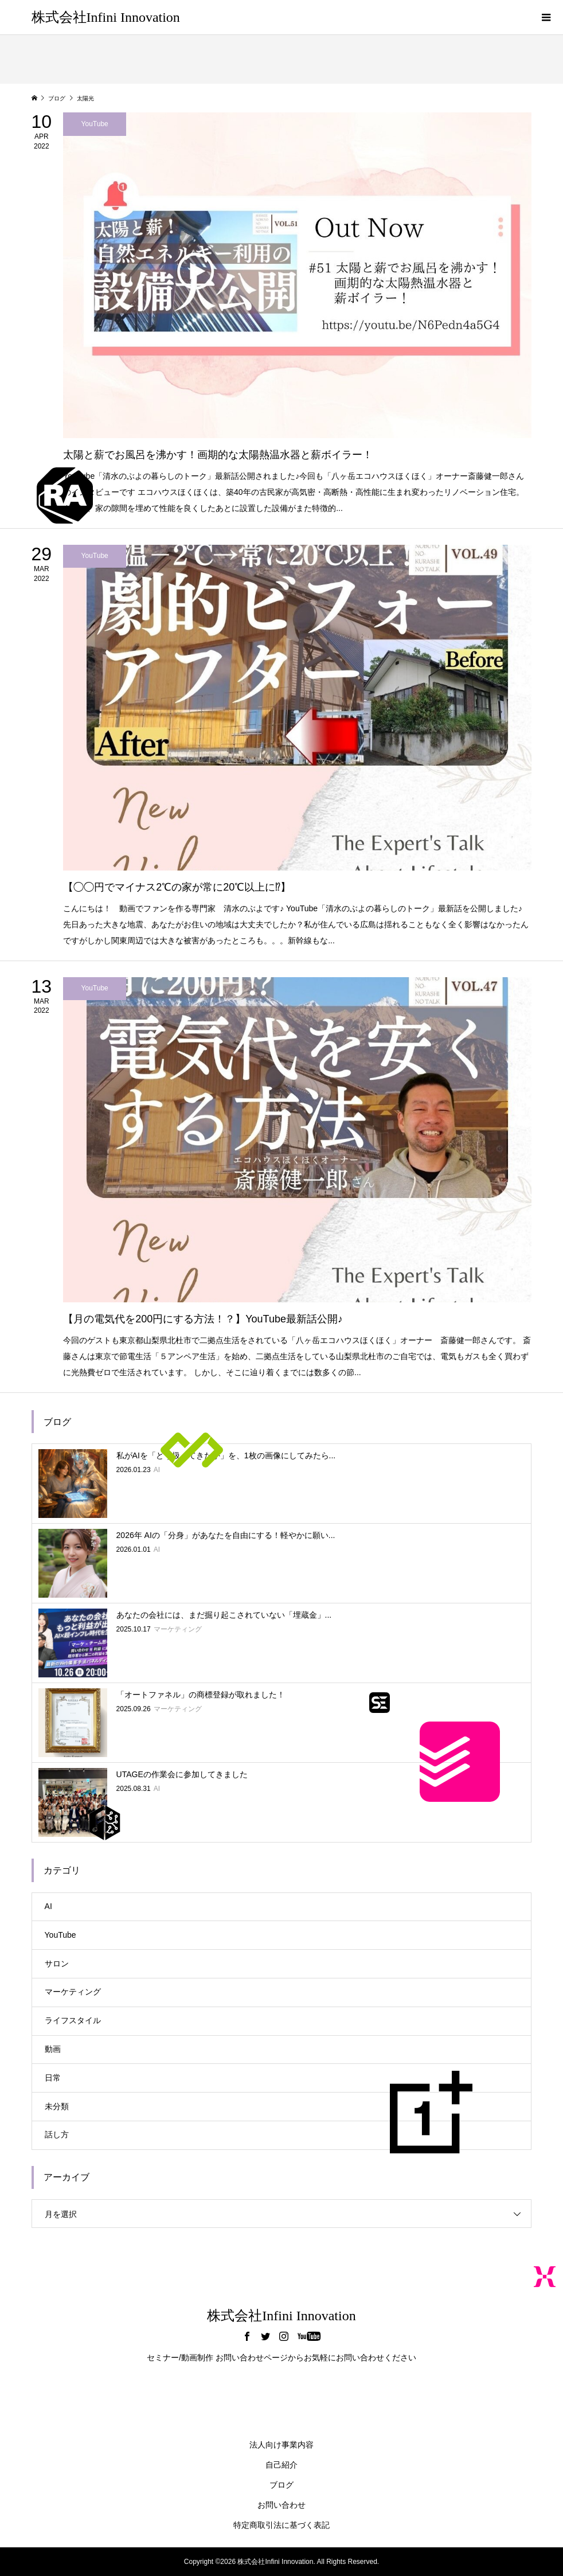 The width and height of the screenshot is (563, 2576). Describe the element at coordinates (191, 1450) in the screenshot. I see `open daily.dev app` at that location.